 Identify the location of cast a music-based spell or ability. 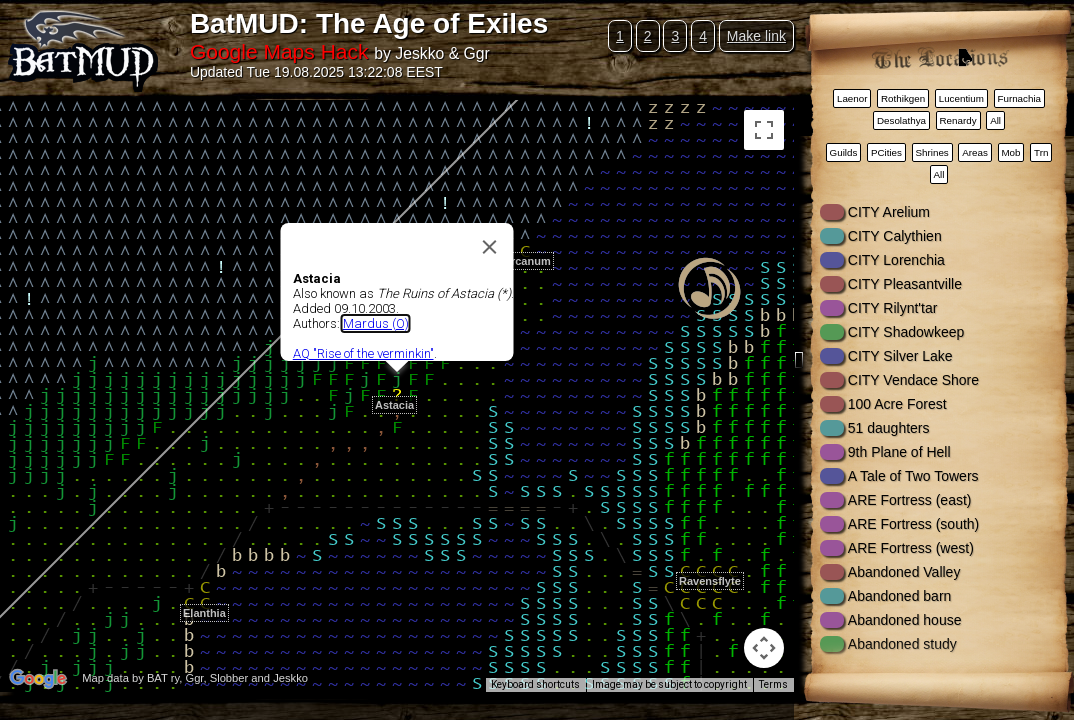
(709, 288).